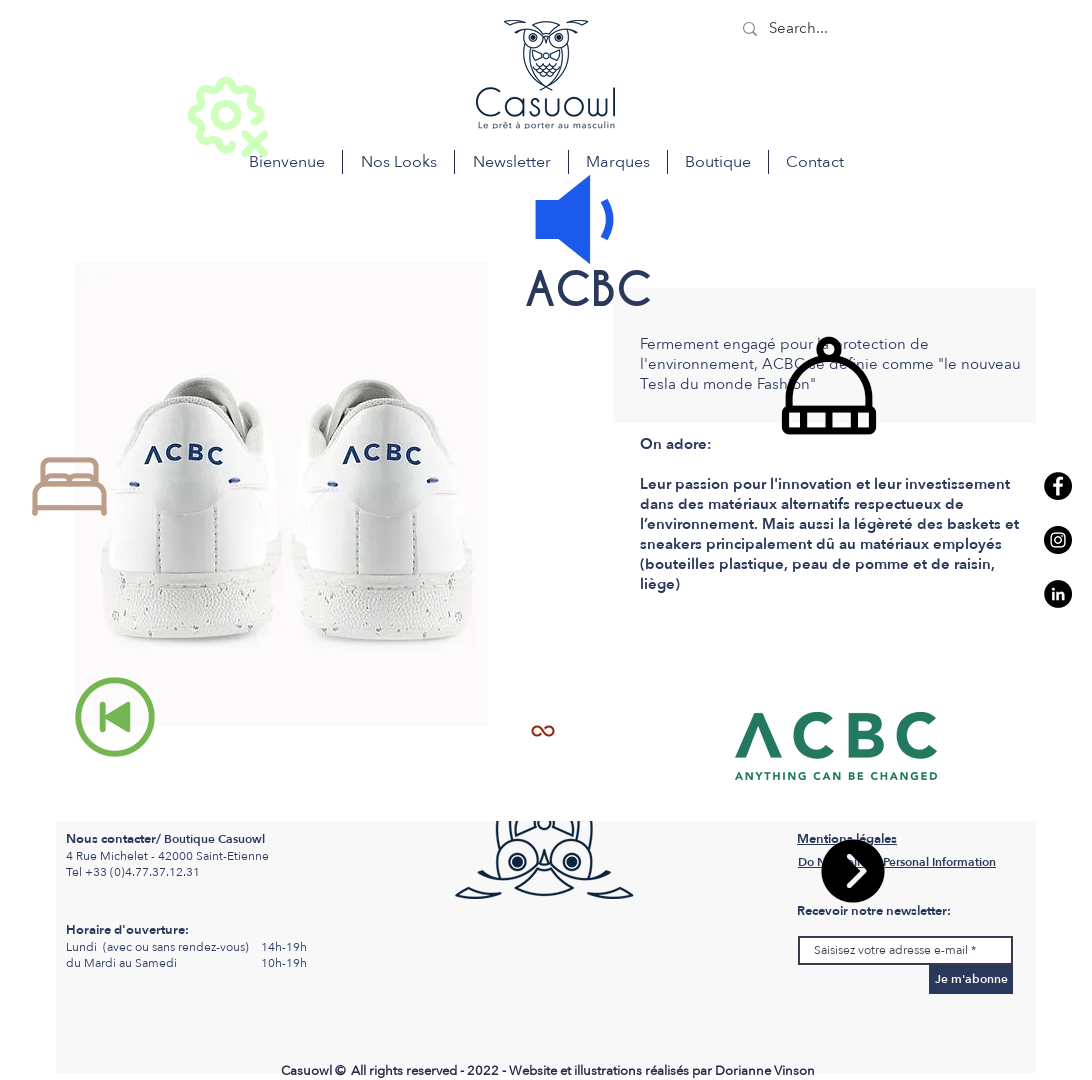  Describe the element at coordinates (226, 115) in the screenshot. I see `remove or delete a settings configuration` at that location.